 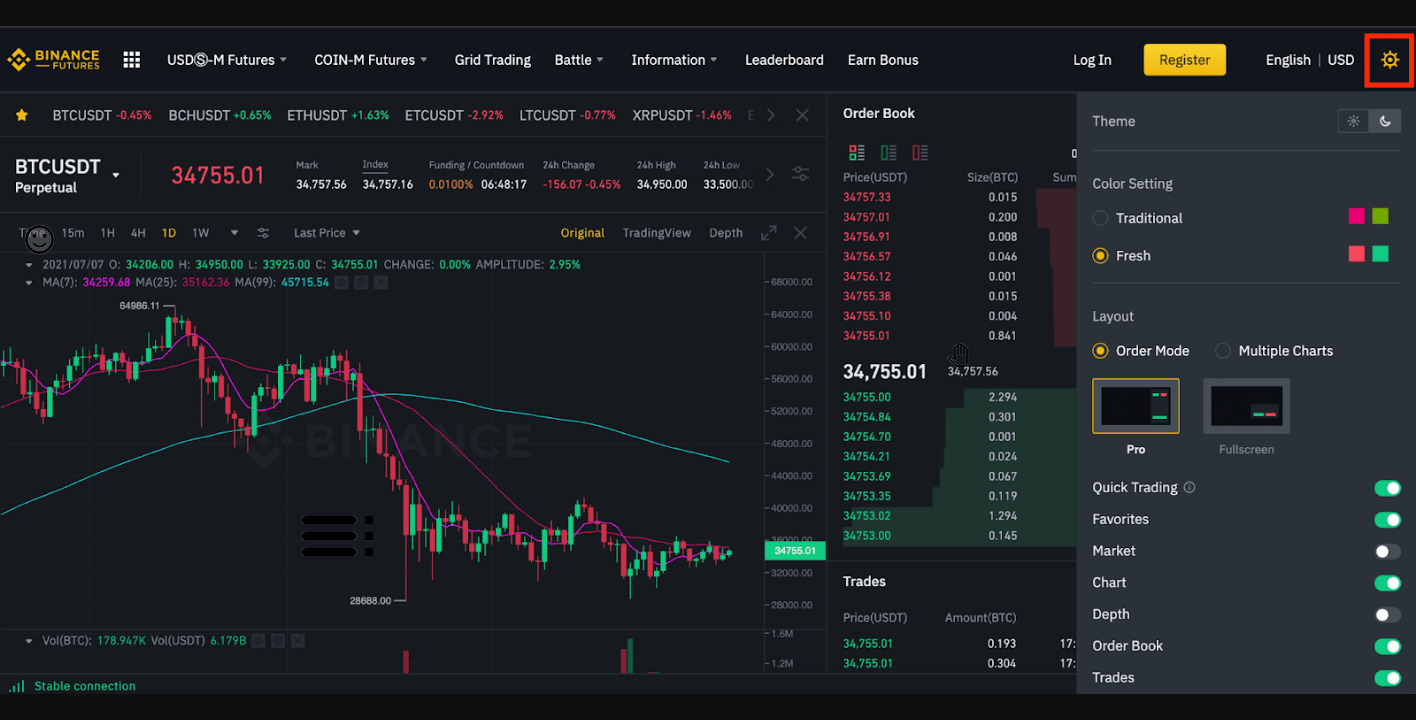 I want to click on stop or pause an action, so click(x=958, y=355).